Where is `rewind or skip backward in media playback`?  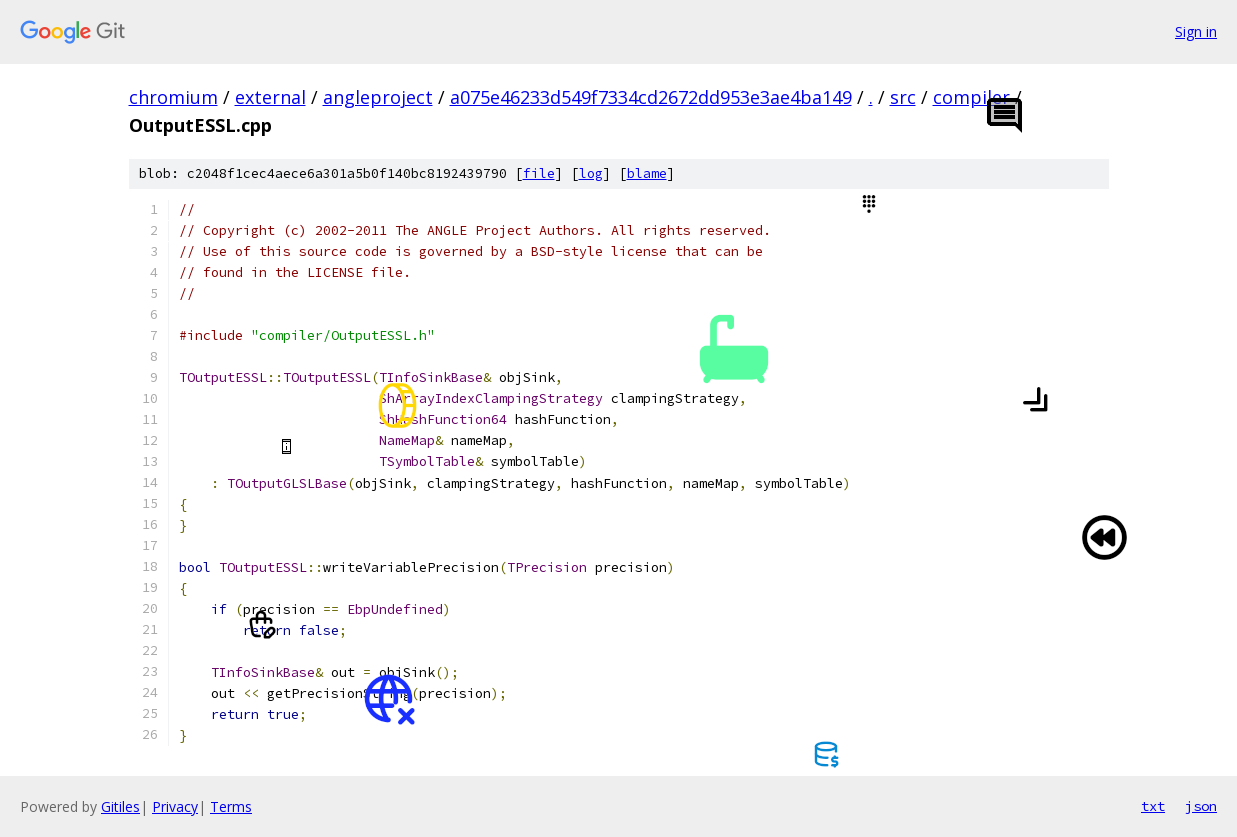
rewind or skip backward in media playback is located at coordinates (1104, 537).